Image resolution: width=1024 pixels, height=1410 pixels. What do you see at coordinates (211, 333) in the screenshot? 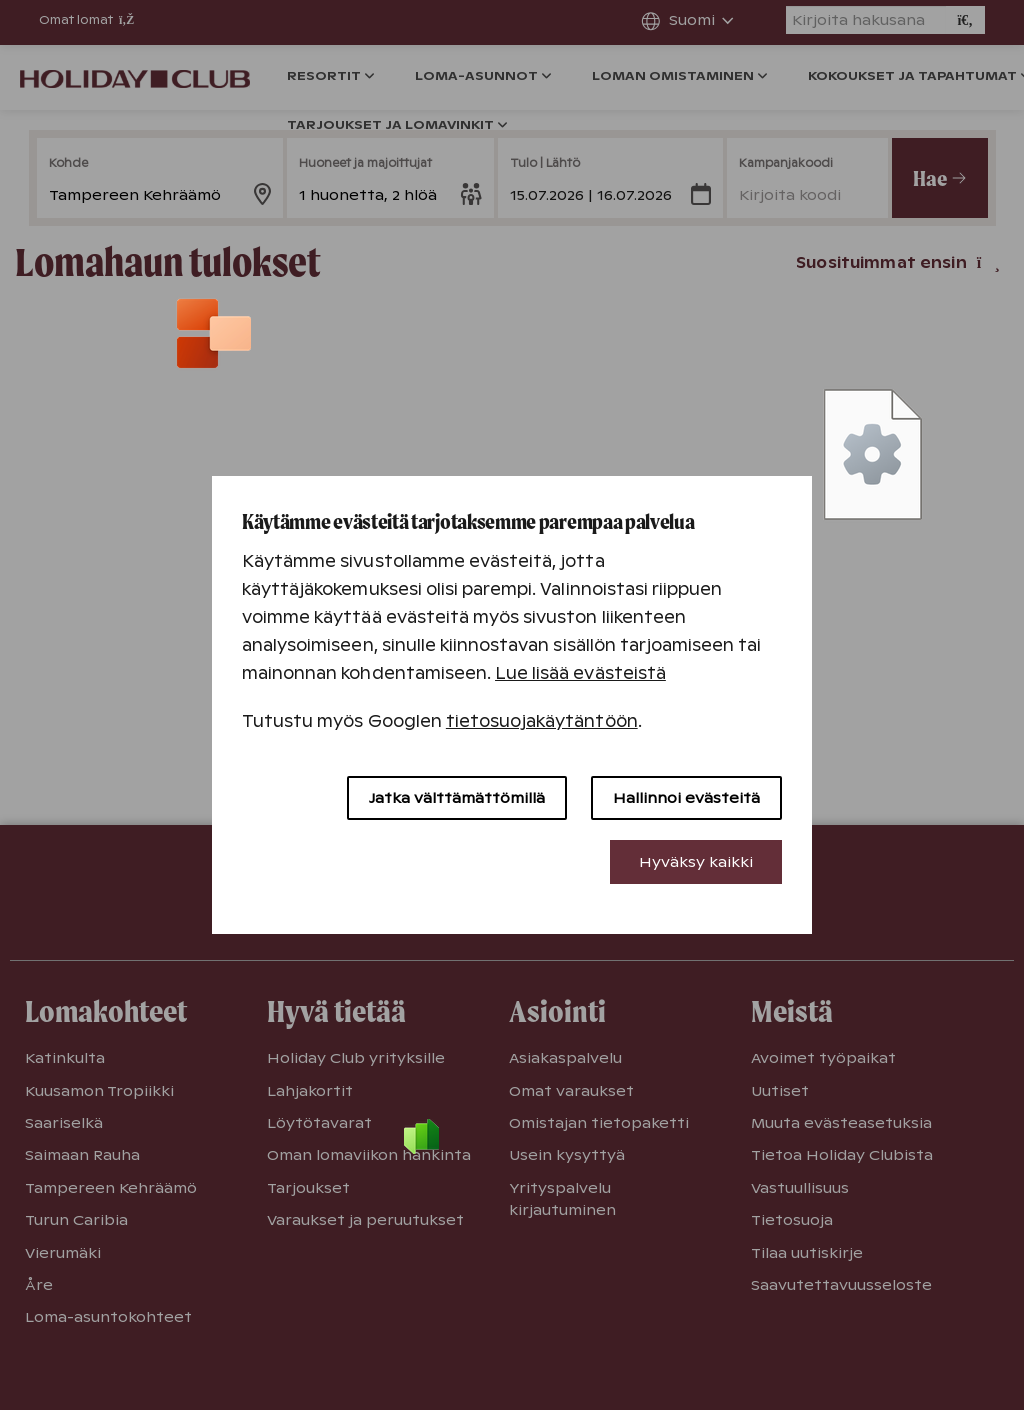
I see `open microsoft power automate` at bounding box center [211, 333].